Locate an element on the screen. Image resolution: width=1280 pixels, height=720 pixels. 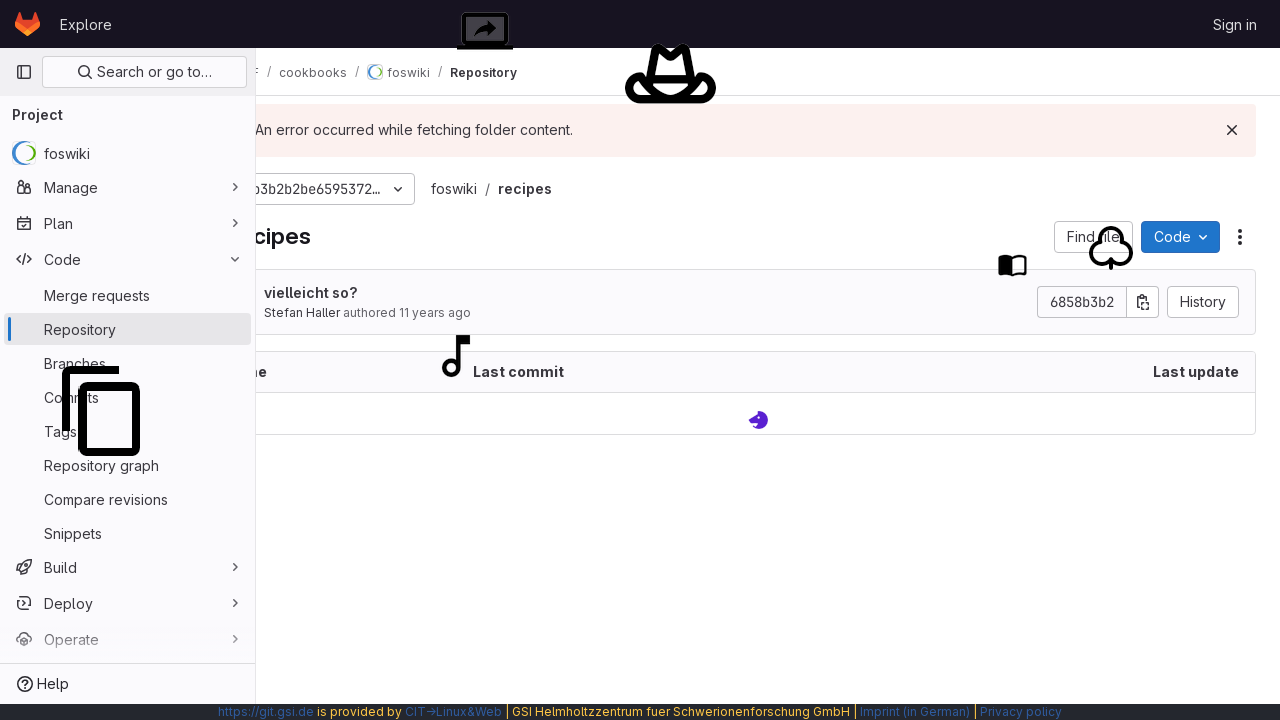
access equestrian or horse-related features is located at coordinates (759, 420).